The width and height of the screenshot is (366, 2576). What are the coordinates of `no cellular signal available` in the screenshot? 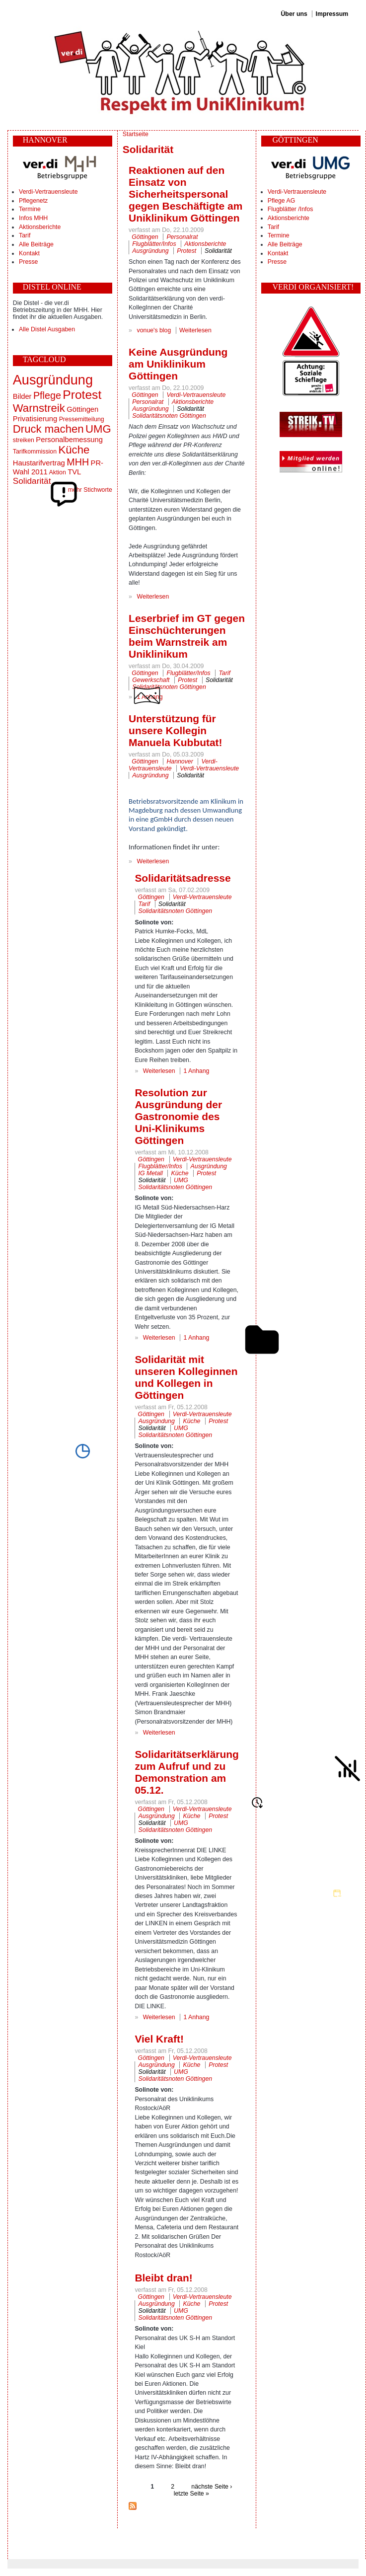 It's located at (347, 1768).